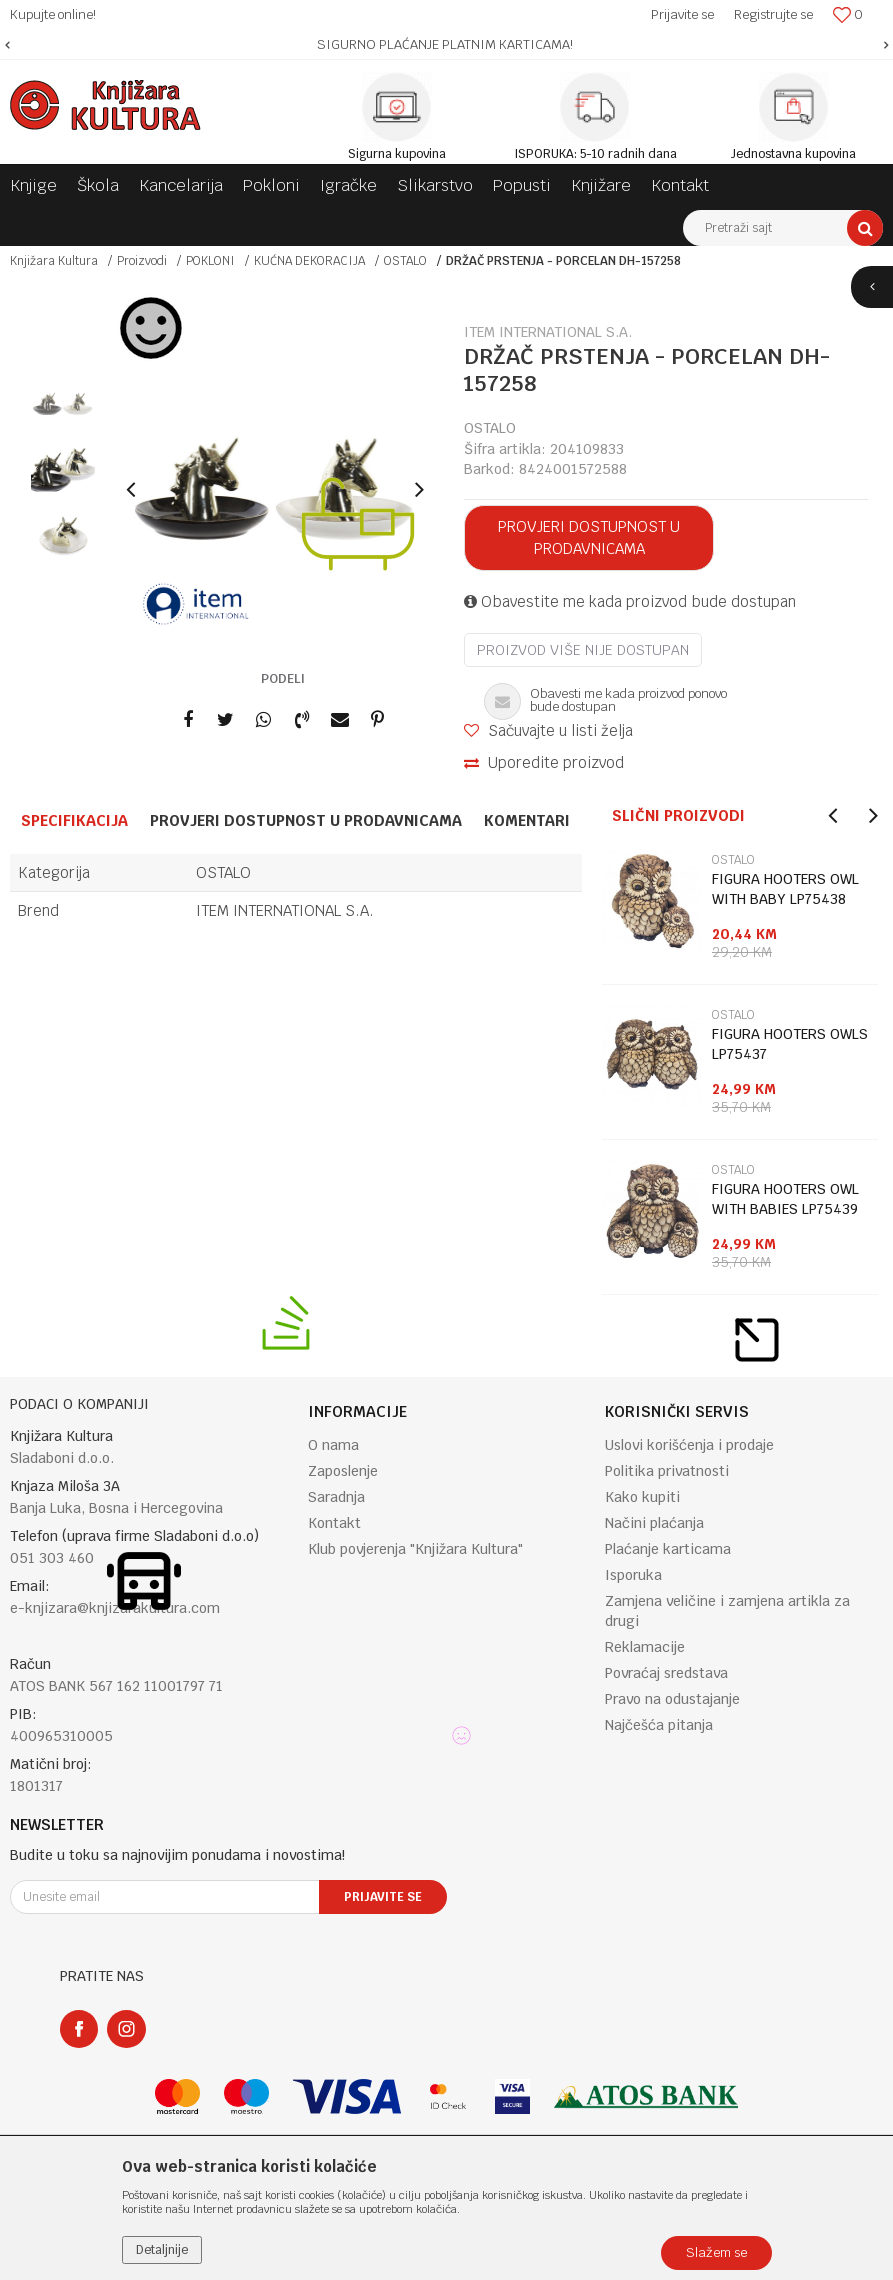 This screenshot has width=893, height=2280. I want to click on visit stack overflow for developer help, so click(286, 1324).